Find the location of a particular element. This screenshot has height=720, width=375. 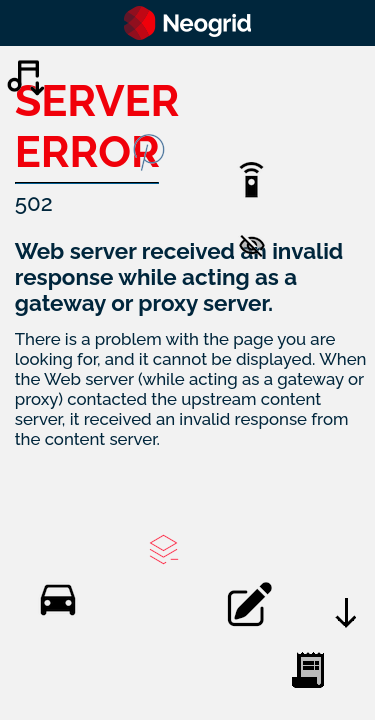

hide password or sensitive content is located at coordinates (252, 246).